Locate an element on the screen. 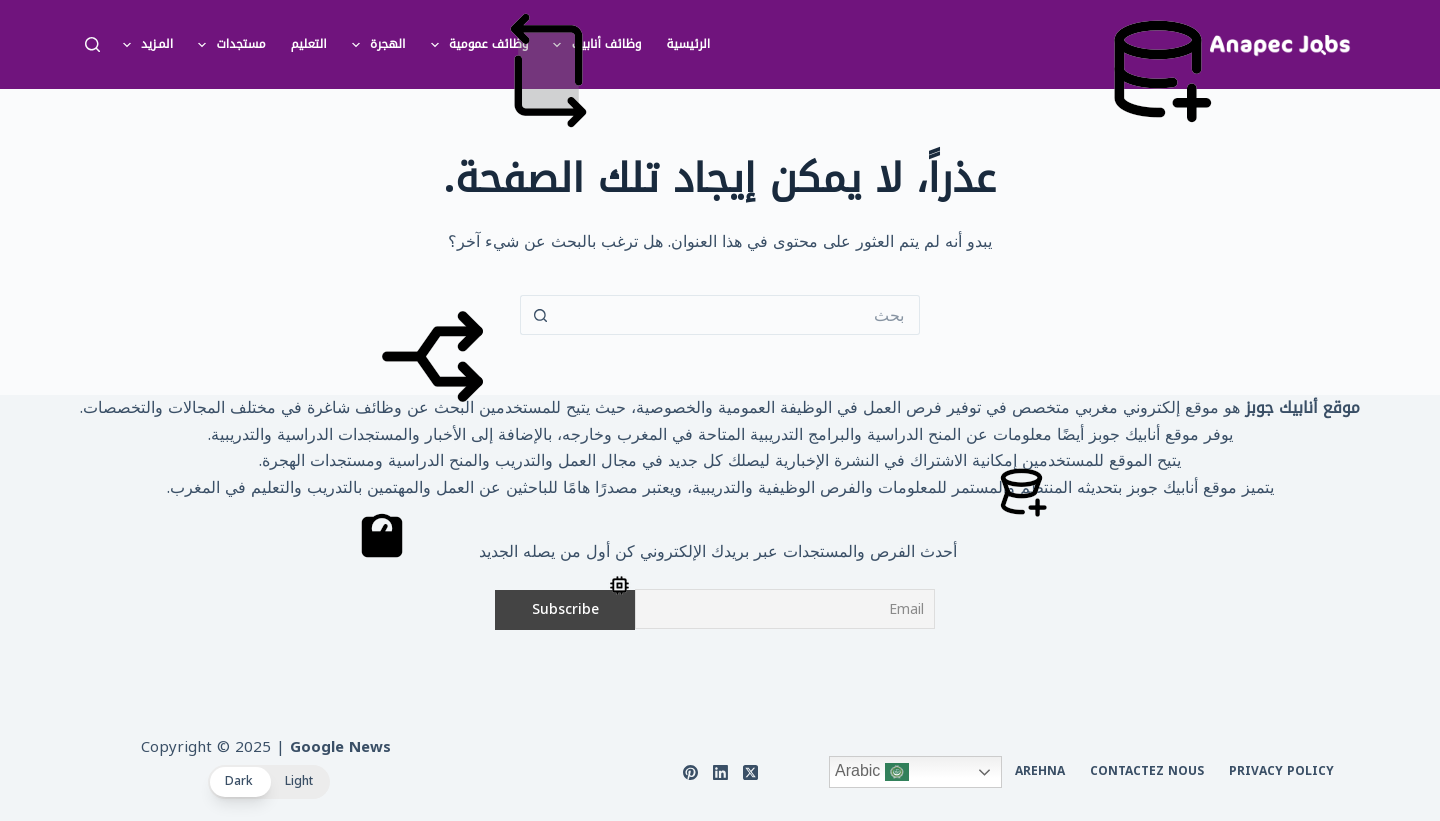 Image resolution: width=1440 pixels, height=821 pixels. view device memory or RAM usage is located at coordinates (619, 585).